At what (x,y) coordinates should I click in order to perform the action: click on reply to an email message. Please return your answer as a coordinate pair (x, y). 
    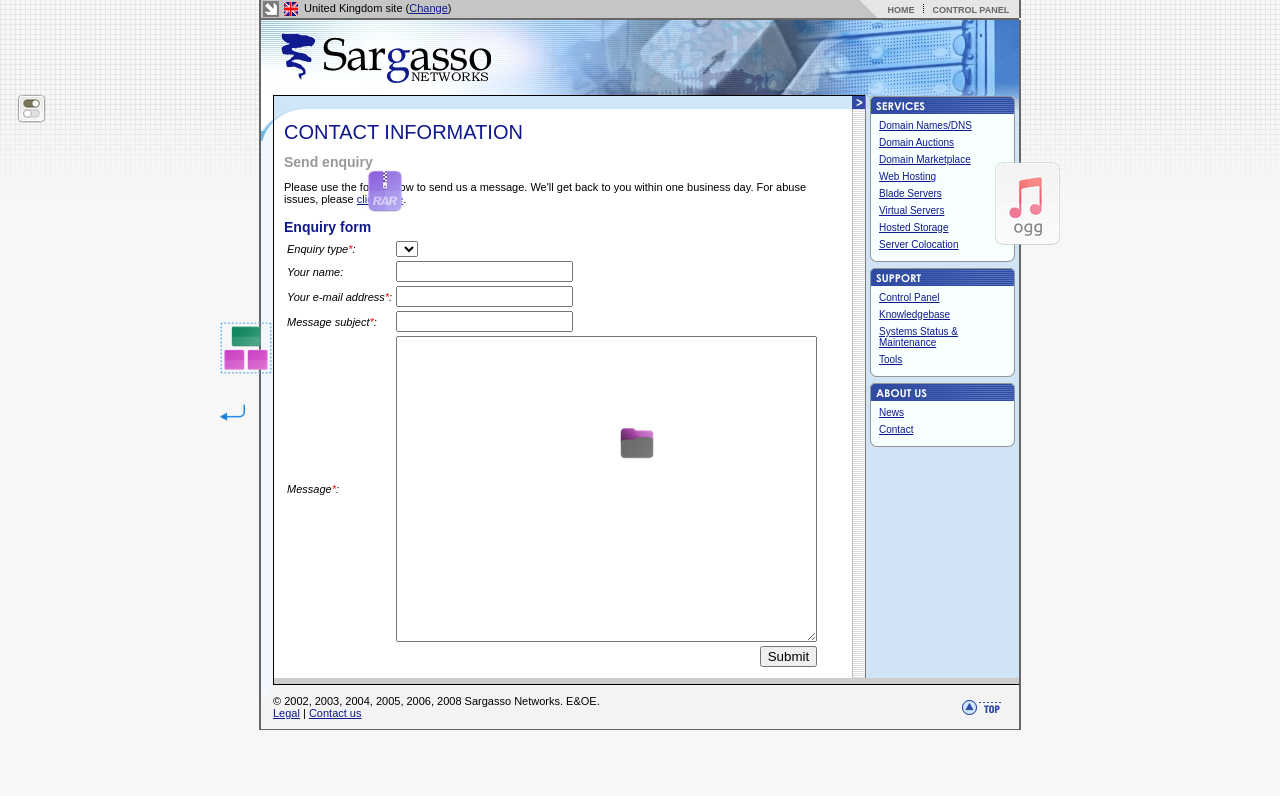
    Looking at the image, I should click on (232, 411).